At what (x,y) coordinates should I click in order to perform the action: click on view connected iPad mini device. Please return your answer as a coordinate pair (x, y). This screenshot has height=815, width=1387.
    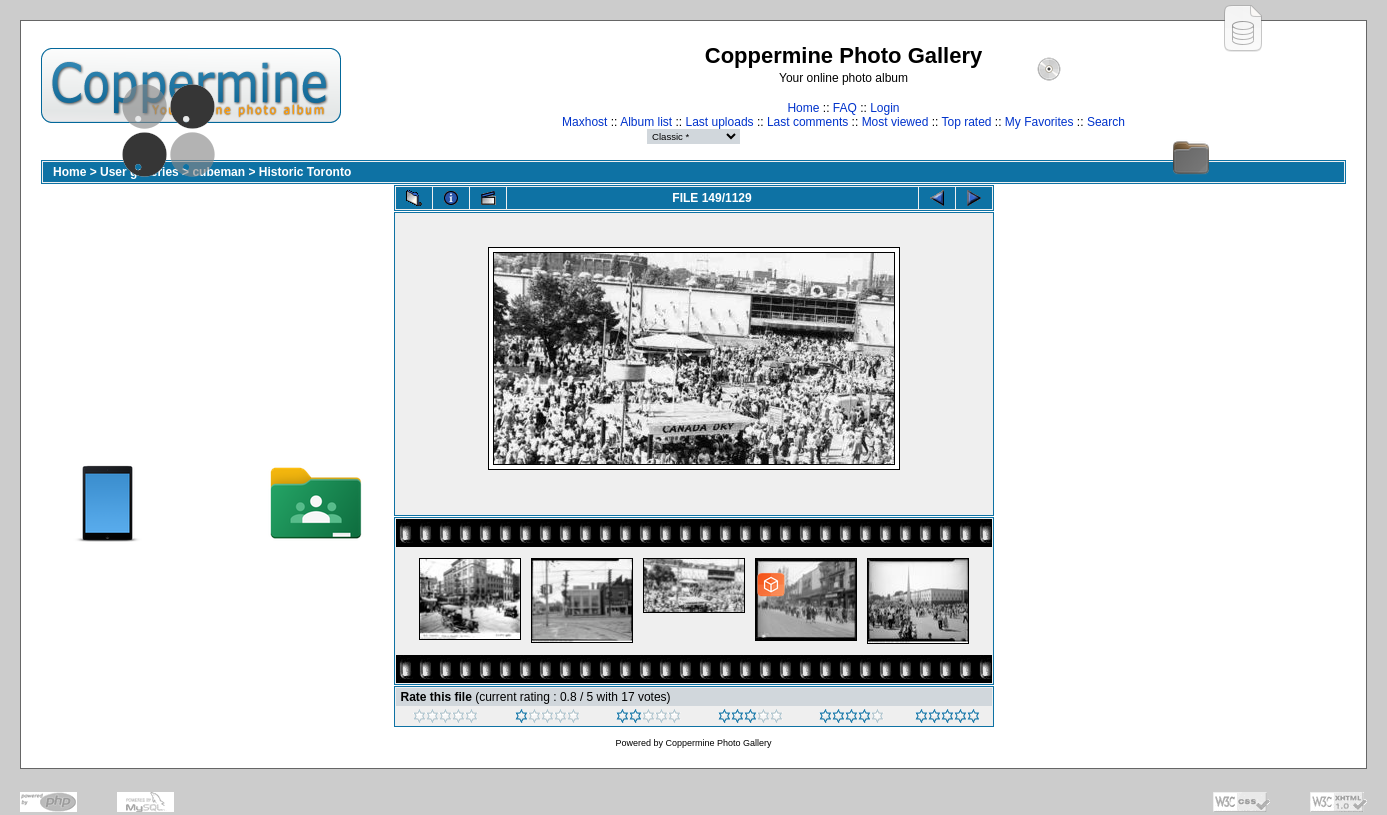
    Looking at the image, I should click on (107, 496).